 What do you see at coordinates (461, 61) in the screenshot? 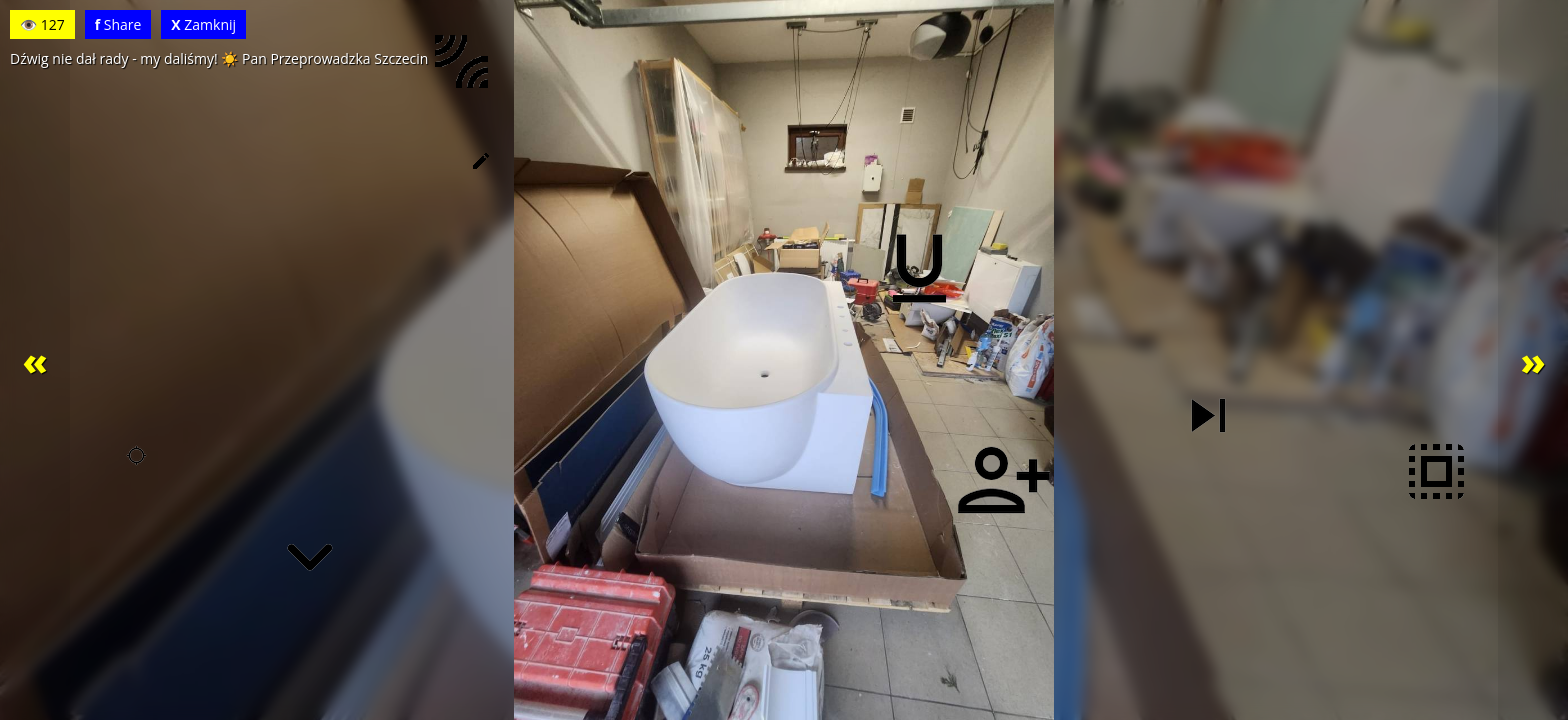
I see `enable lens flare or light leak effect` at bounding box center [461, 61].